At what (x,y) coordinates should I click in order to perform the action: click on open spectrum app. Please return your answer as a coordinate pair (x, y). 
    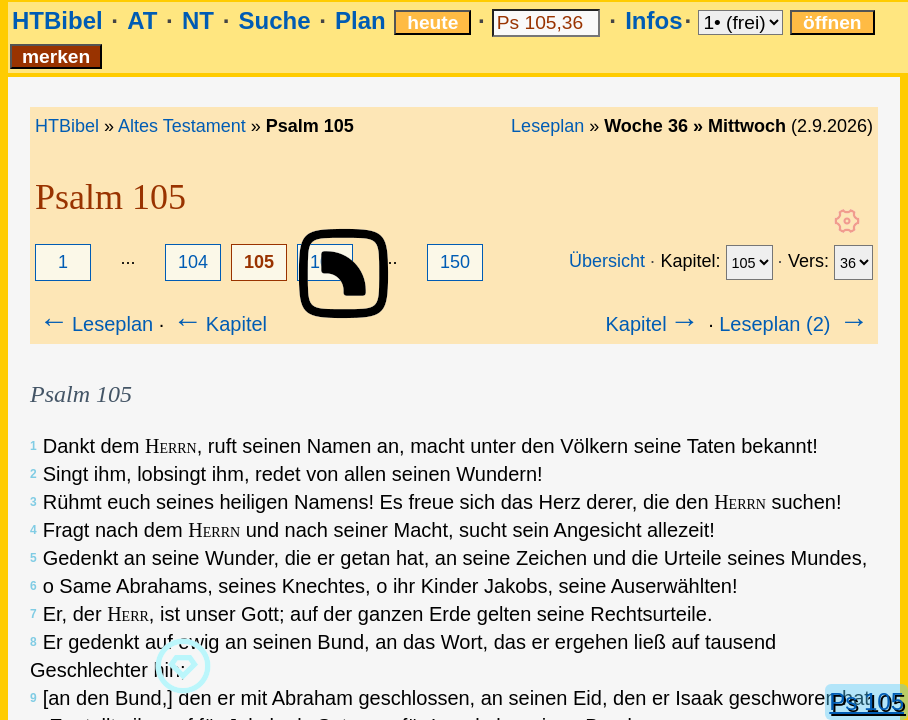
    Looking at the image, I should click on (343, 273).